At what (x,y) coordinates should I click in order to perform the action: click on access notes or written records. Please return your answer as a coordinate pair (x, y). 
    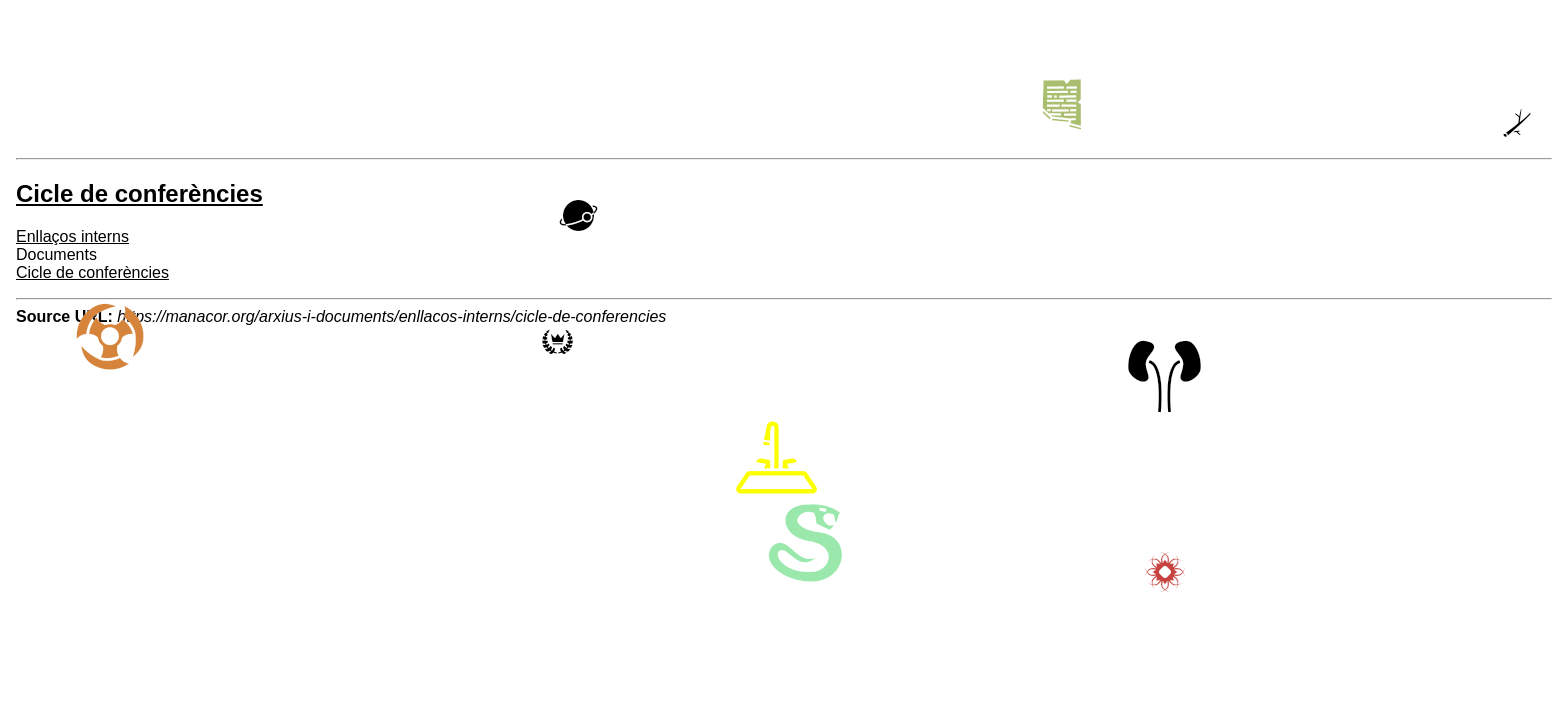
    Looking at the image, I should click on (1061, 104).